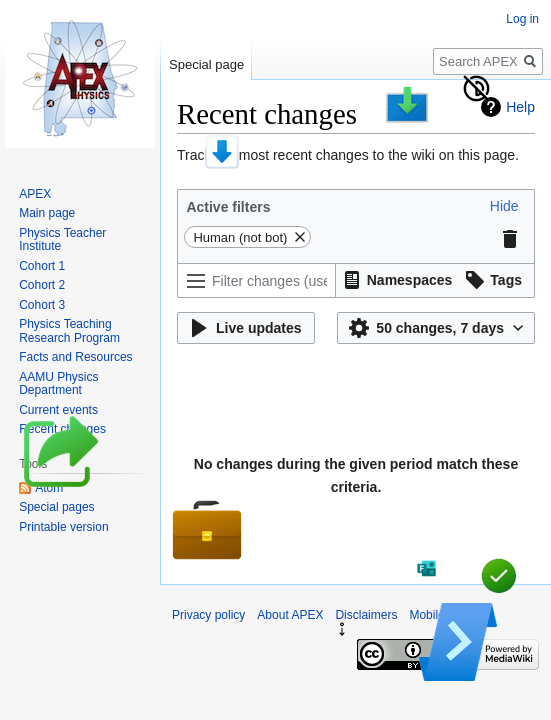  What do you see at coordinates (342, 629) in the screenshot?
I see `move item down in a list` at bounding box center [342, 629].